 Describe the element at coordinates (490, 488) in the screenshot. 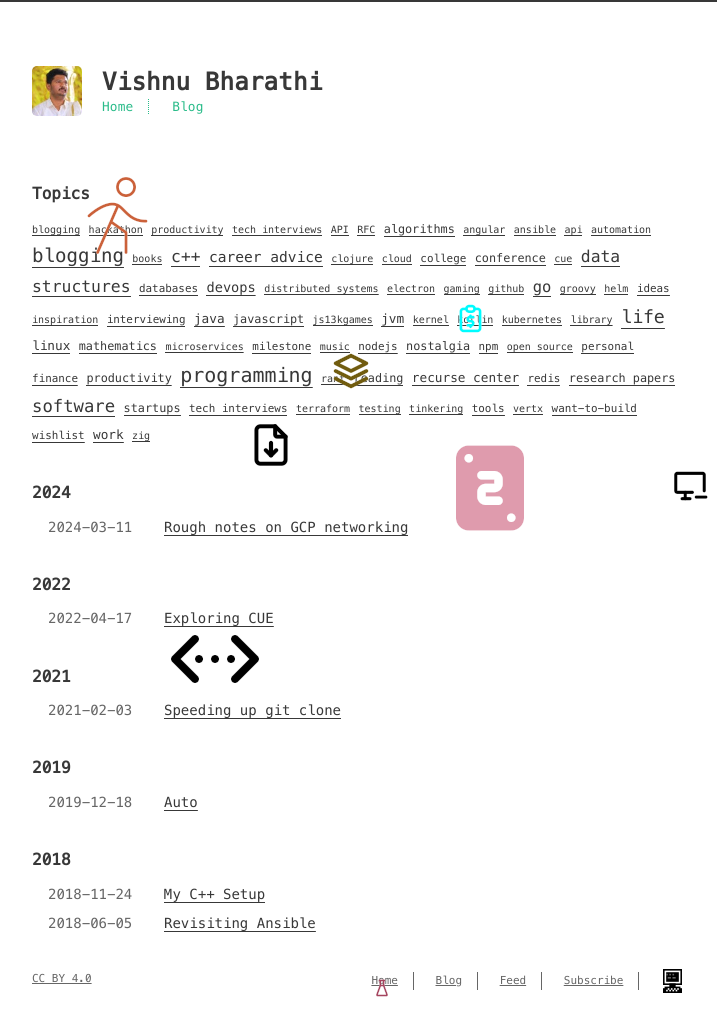

I see `a playing card showing the number 2` at that location.